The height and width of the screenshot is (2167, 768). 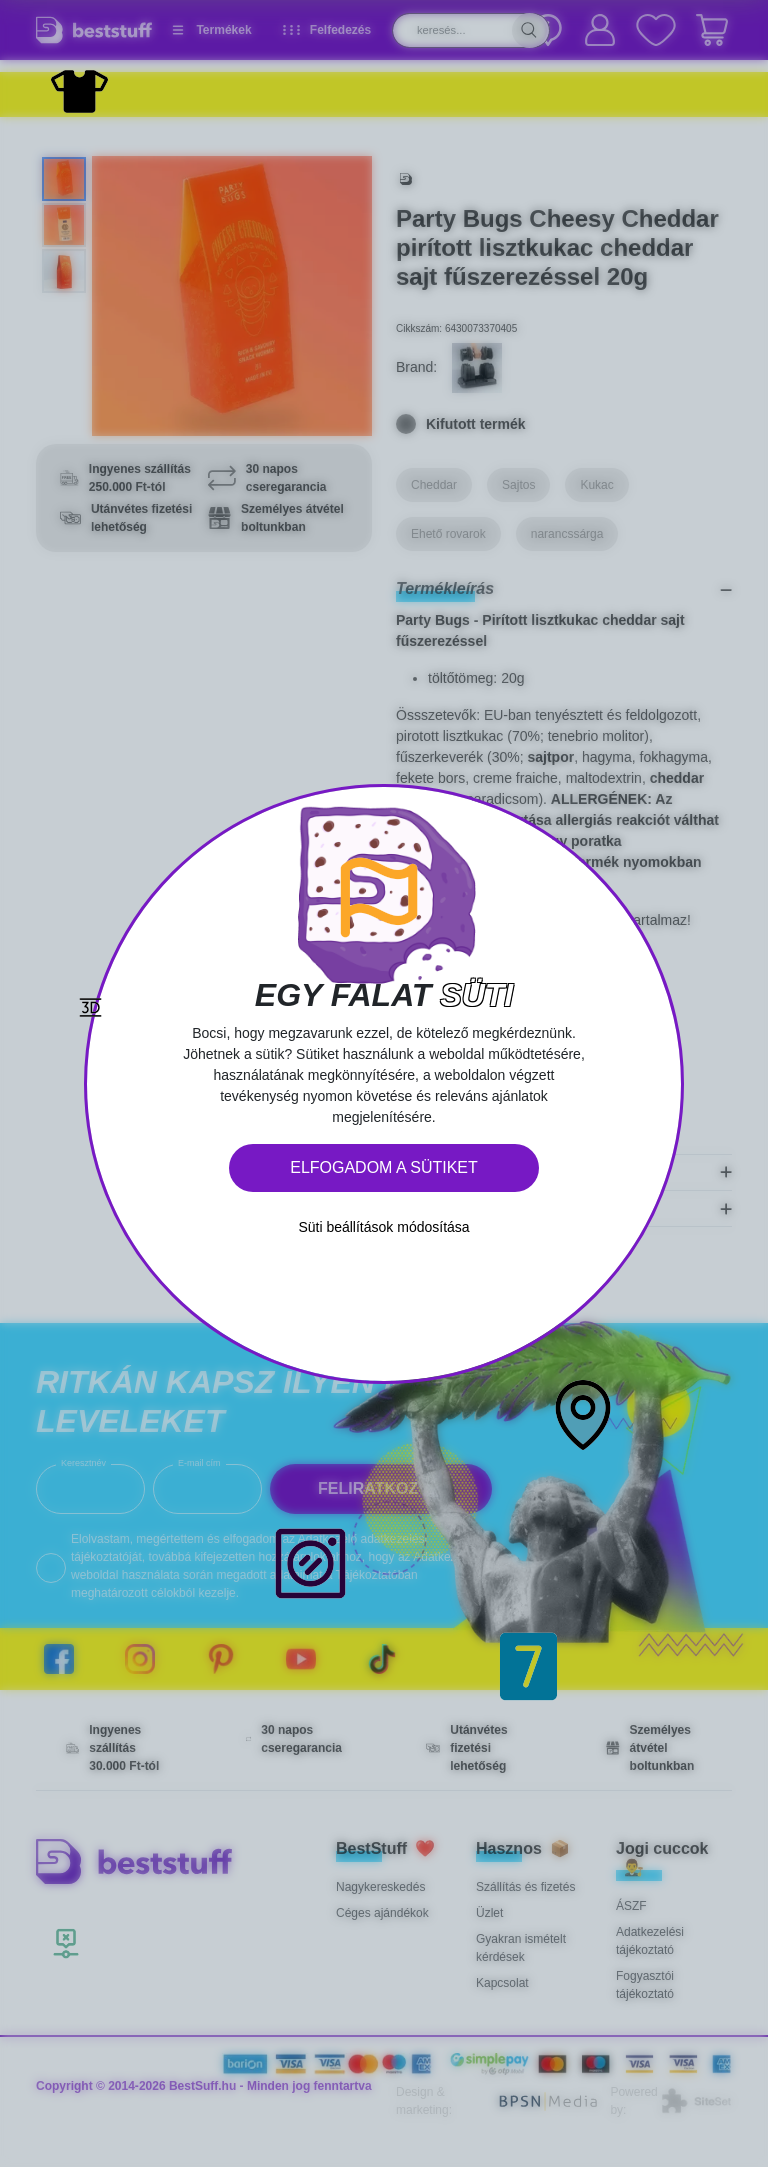 I want to click on switch to 3D view mode, so click(x=90, y=1007).